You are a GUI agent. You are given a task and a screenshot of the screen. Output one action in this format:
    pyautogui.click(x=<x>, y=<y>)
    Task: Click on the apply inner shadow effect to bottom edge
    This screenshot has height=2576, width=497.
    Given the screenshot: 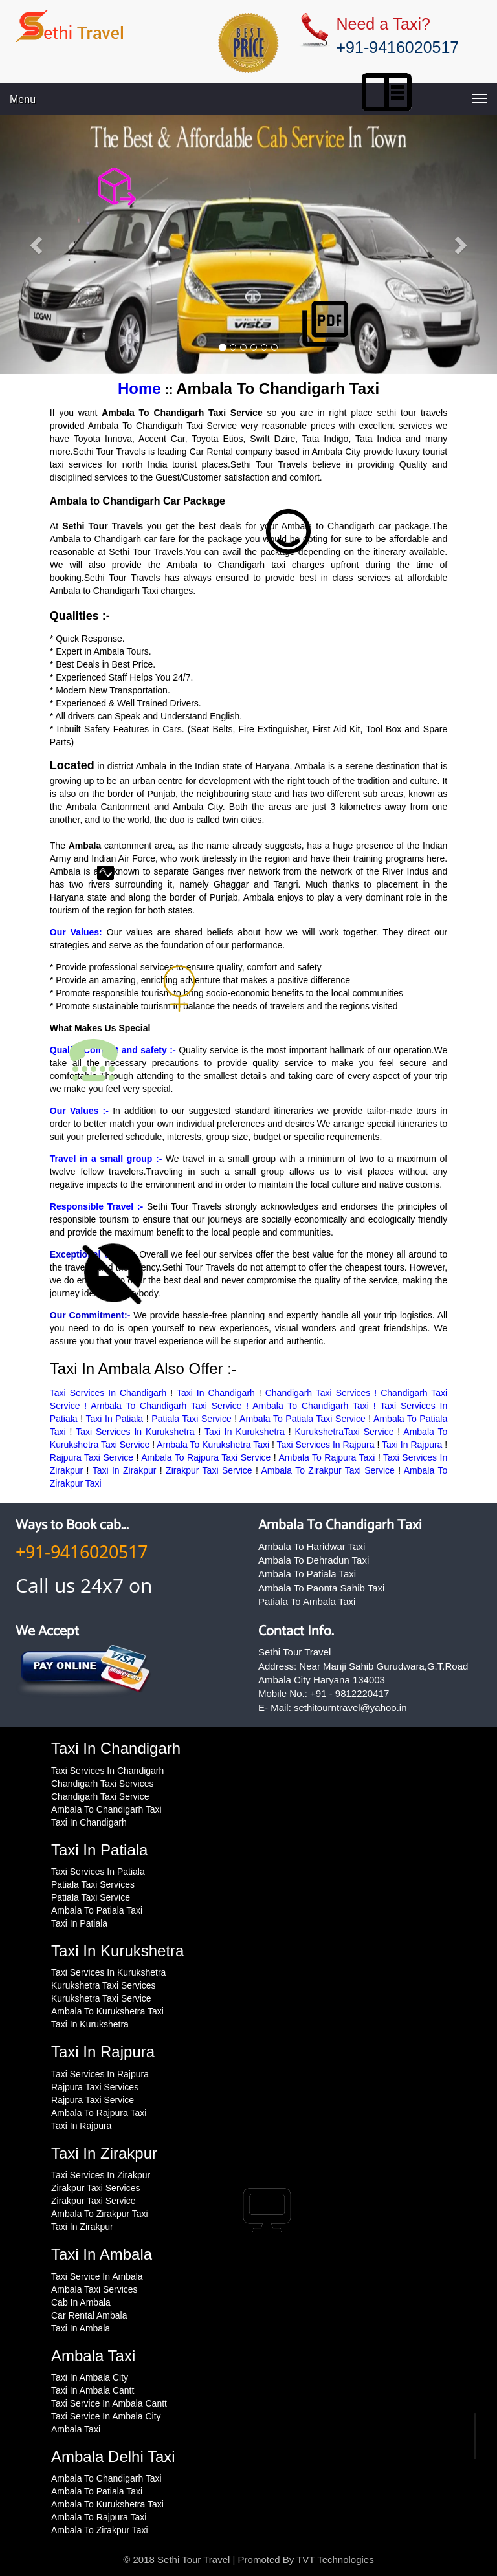 What is the action you would take?
    pyautogui.click(x=288, y=531)
    